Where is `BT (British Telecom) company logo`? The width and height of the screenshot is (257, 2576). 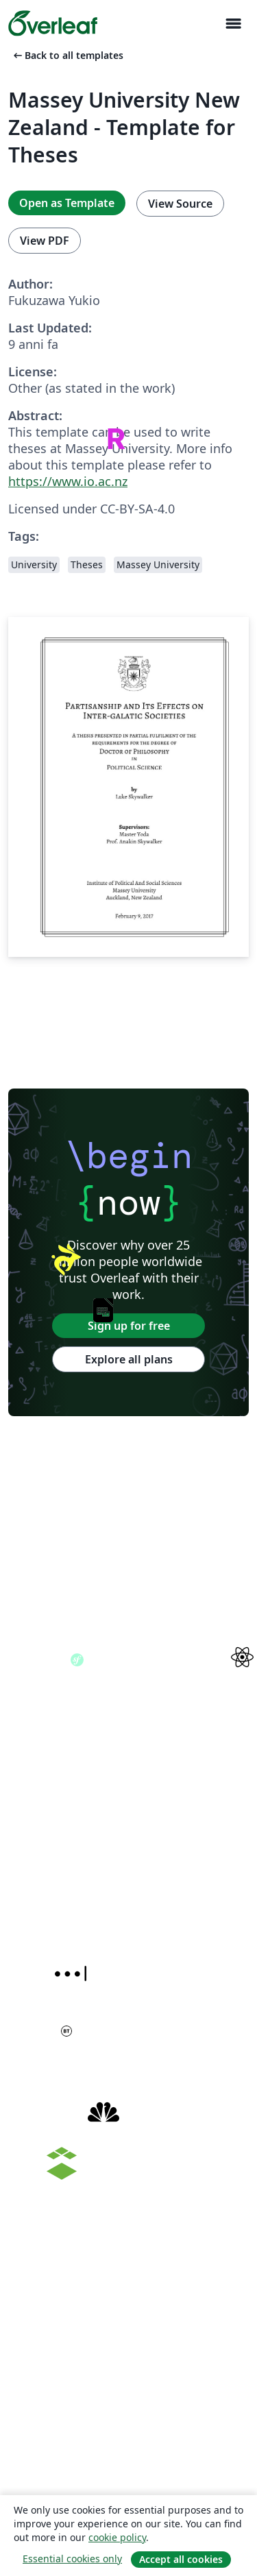 BT (British Telecom) company logo is located at coordinates (66, 2031).